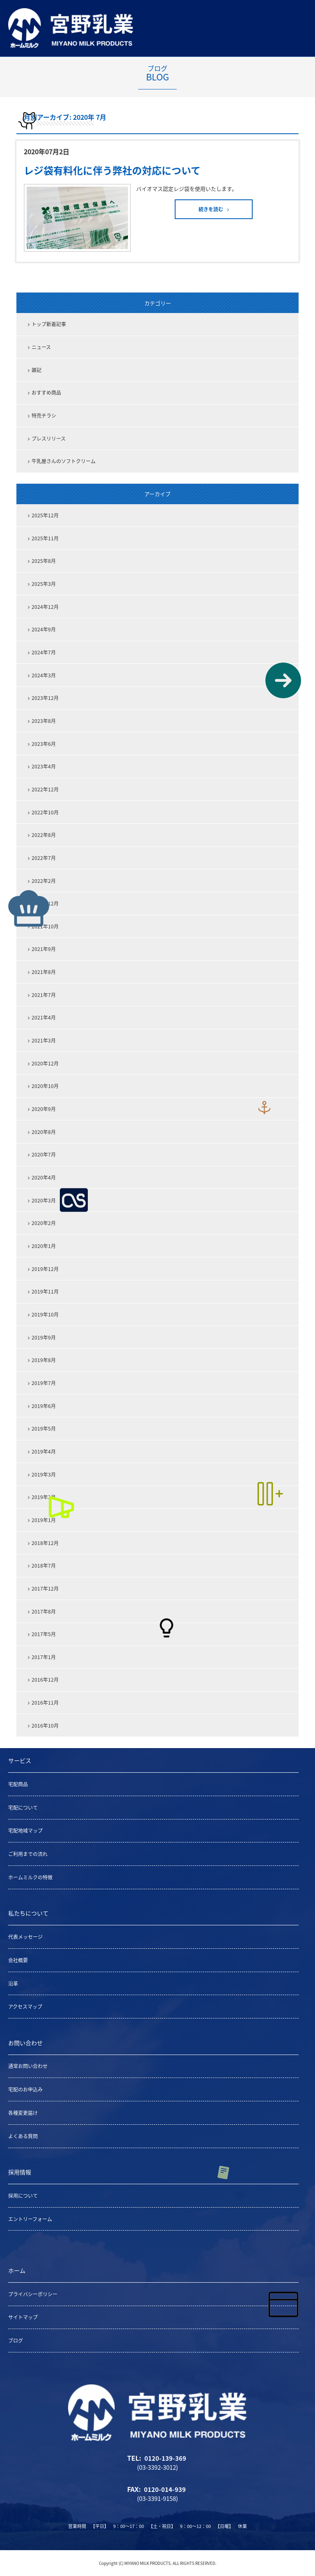  I want to click on proceed to the next step, so click(283, 680).